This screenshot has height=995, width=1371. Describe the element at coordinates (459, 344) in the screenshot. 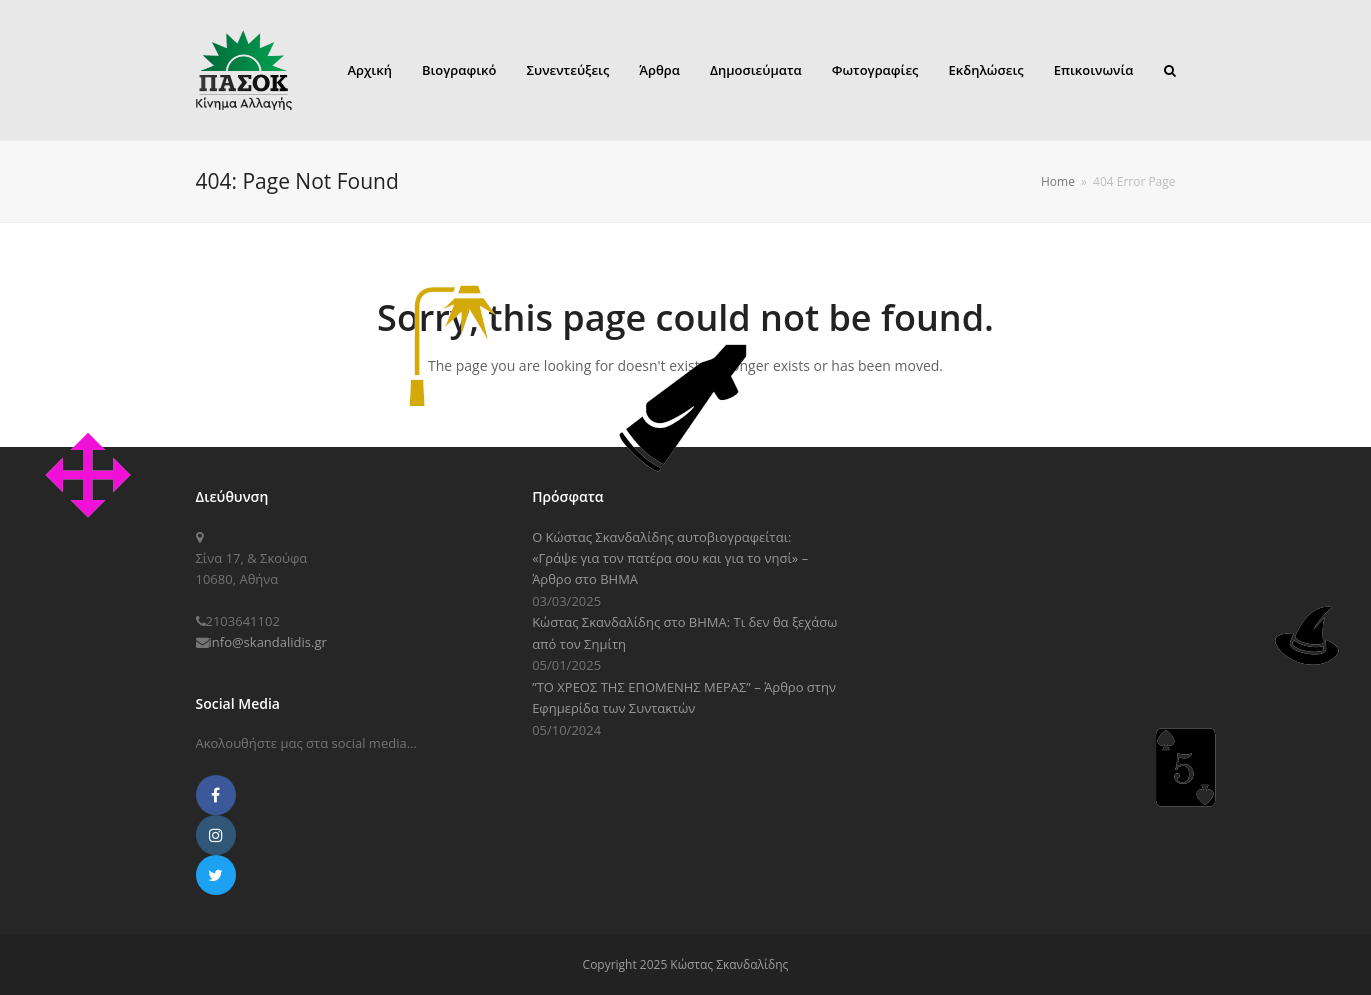

I see `toggle street lighting in a city simulation game` at that location.